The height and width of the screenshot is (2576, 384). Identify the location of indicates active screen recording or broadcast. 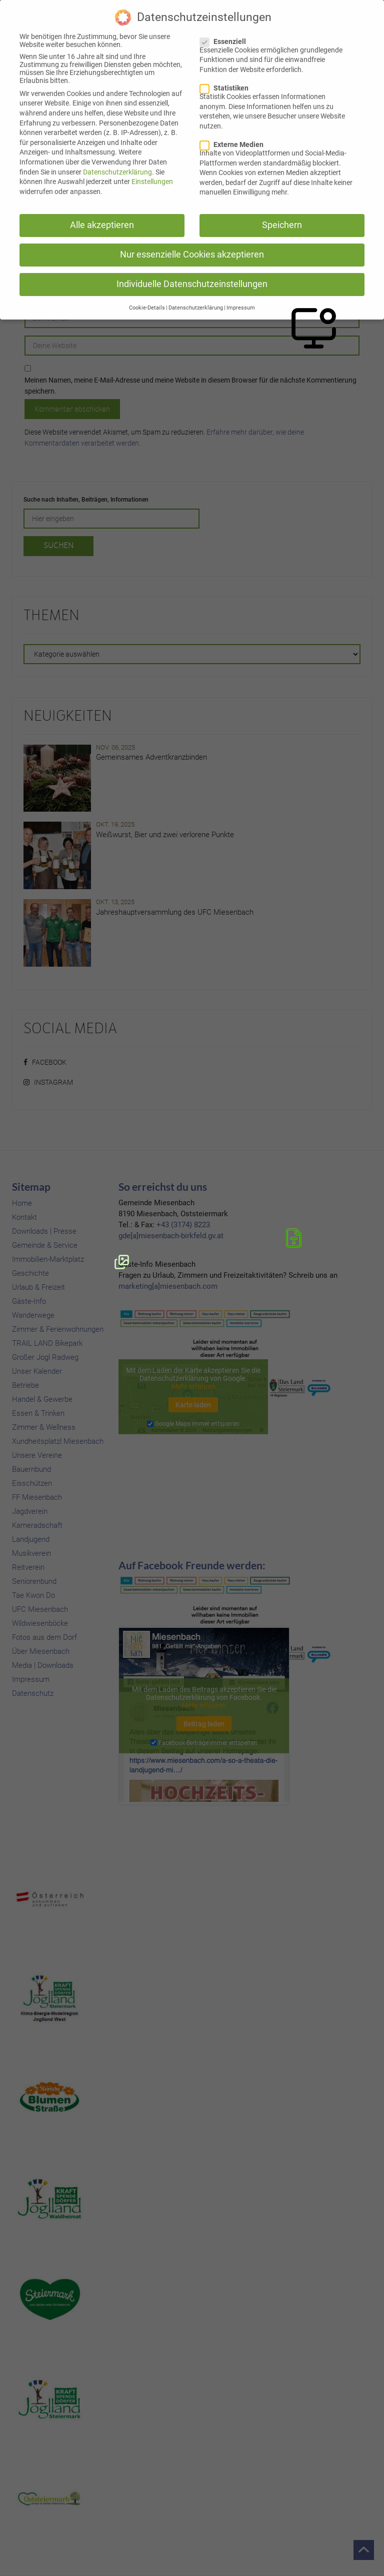
(314, 328).